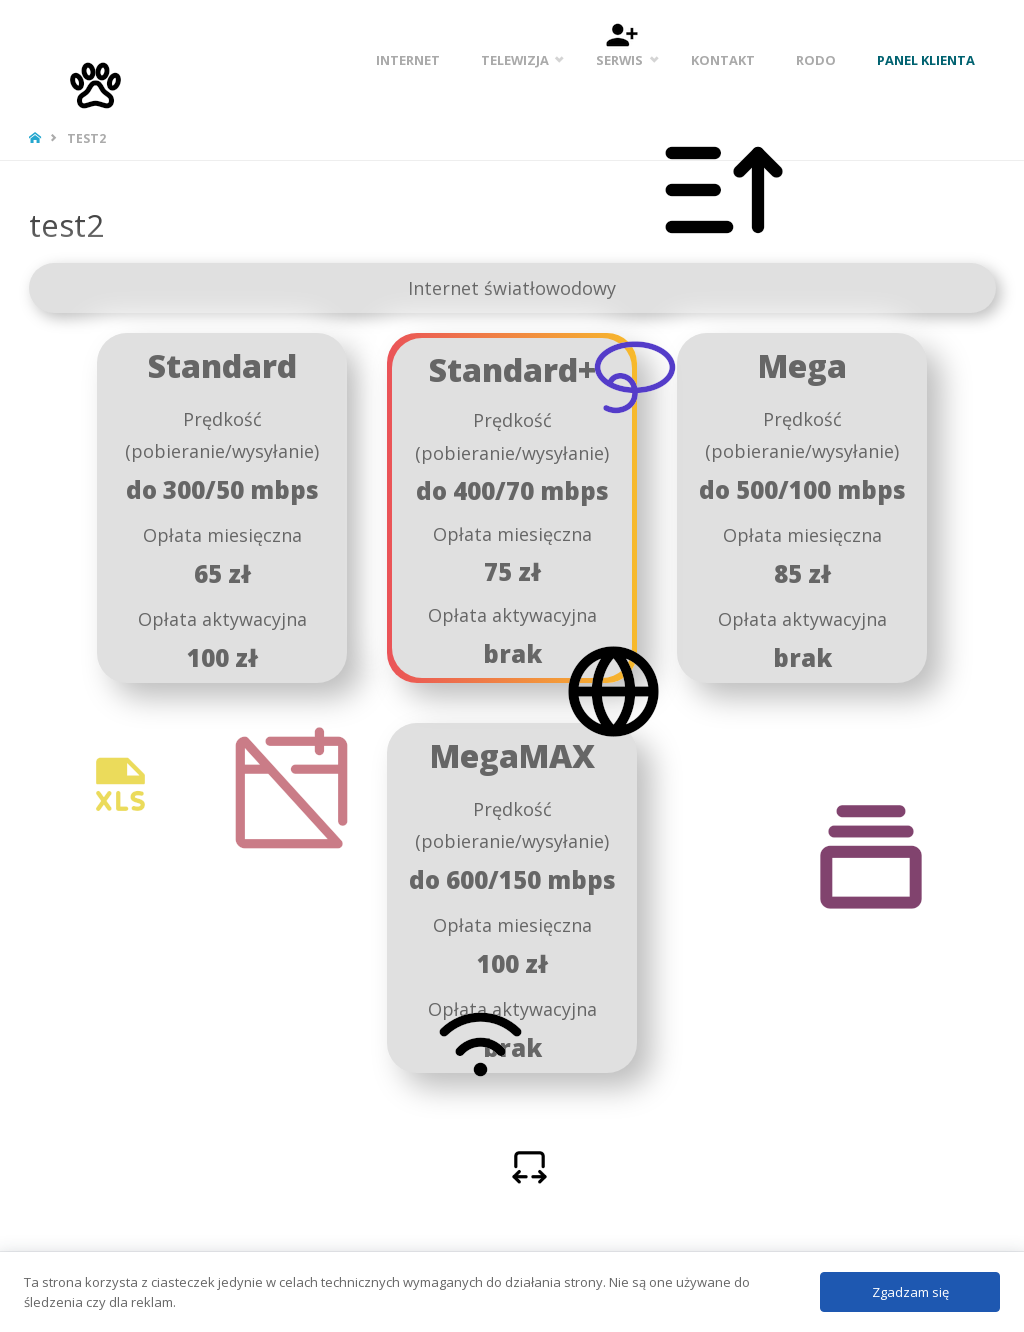  What do you see at coordinates (721, 190) in the screenshot?
I see `sort items in ascending order` at bounding box center [721, 190].